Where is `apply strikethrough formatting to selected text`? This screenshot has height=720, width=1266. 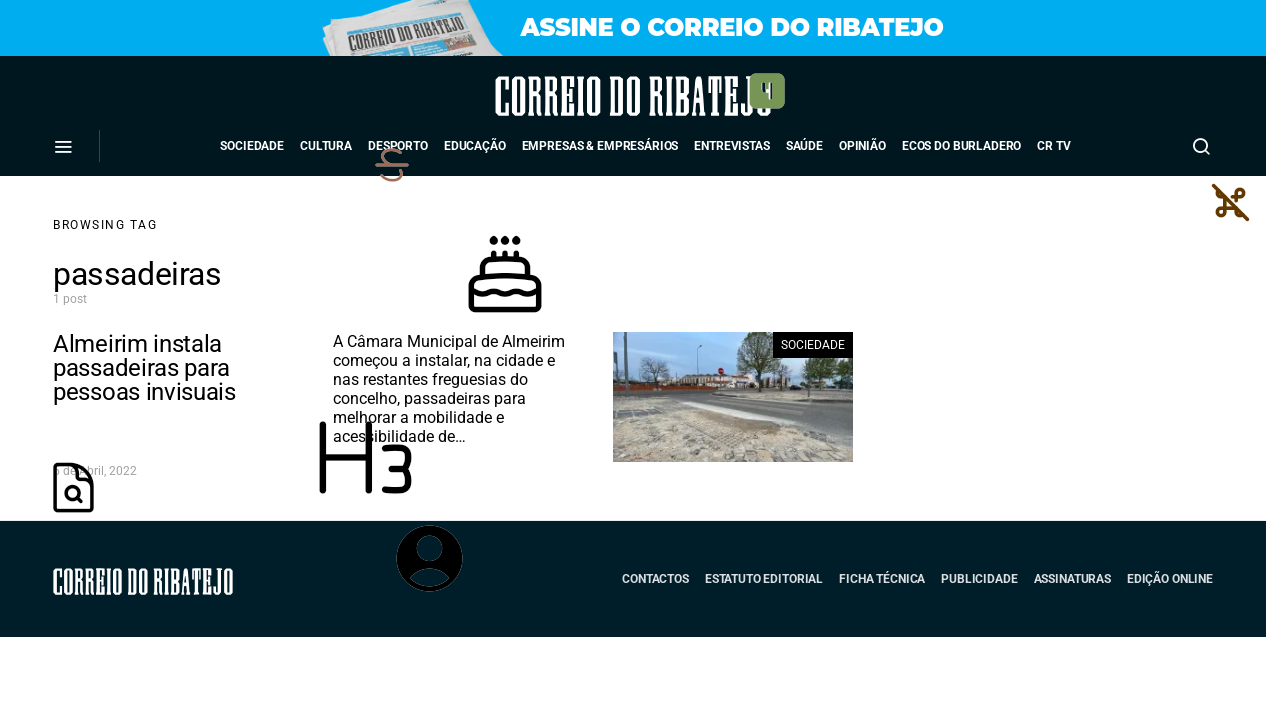 apply strikethrough formatting to selected text is located at coordinates (392, 165).